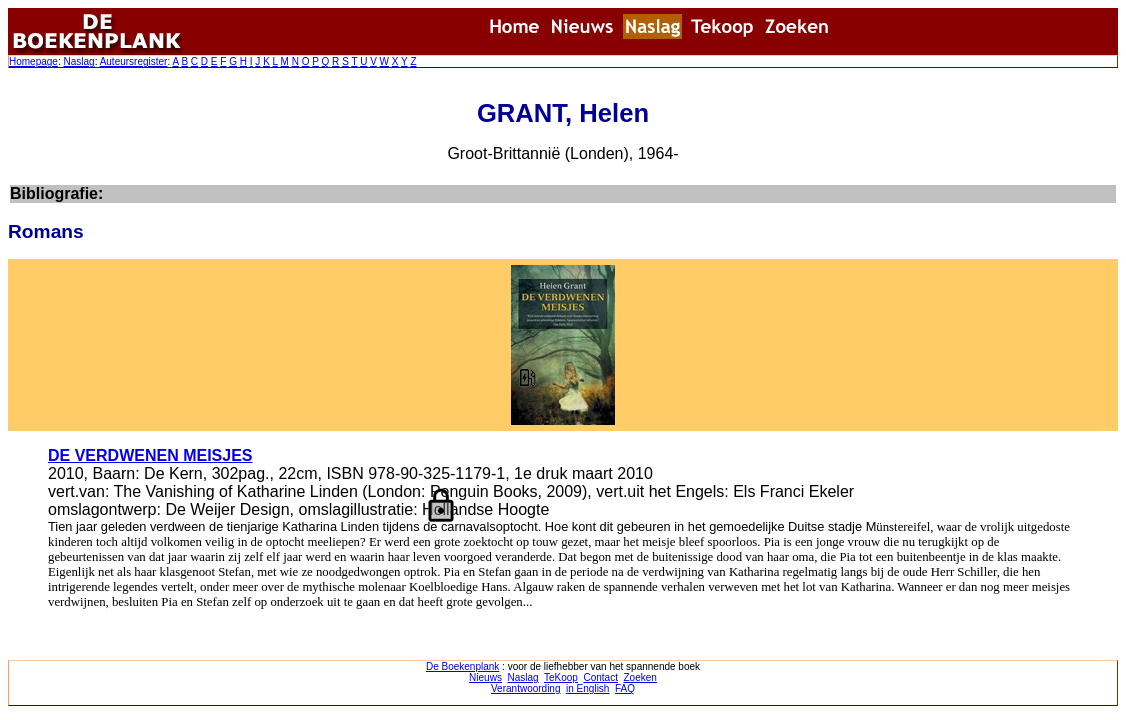 The image size is (1126, 720). I want to click on find nearby electric vehicle charging stations, so click(527, 377).